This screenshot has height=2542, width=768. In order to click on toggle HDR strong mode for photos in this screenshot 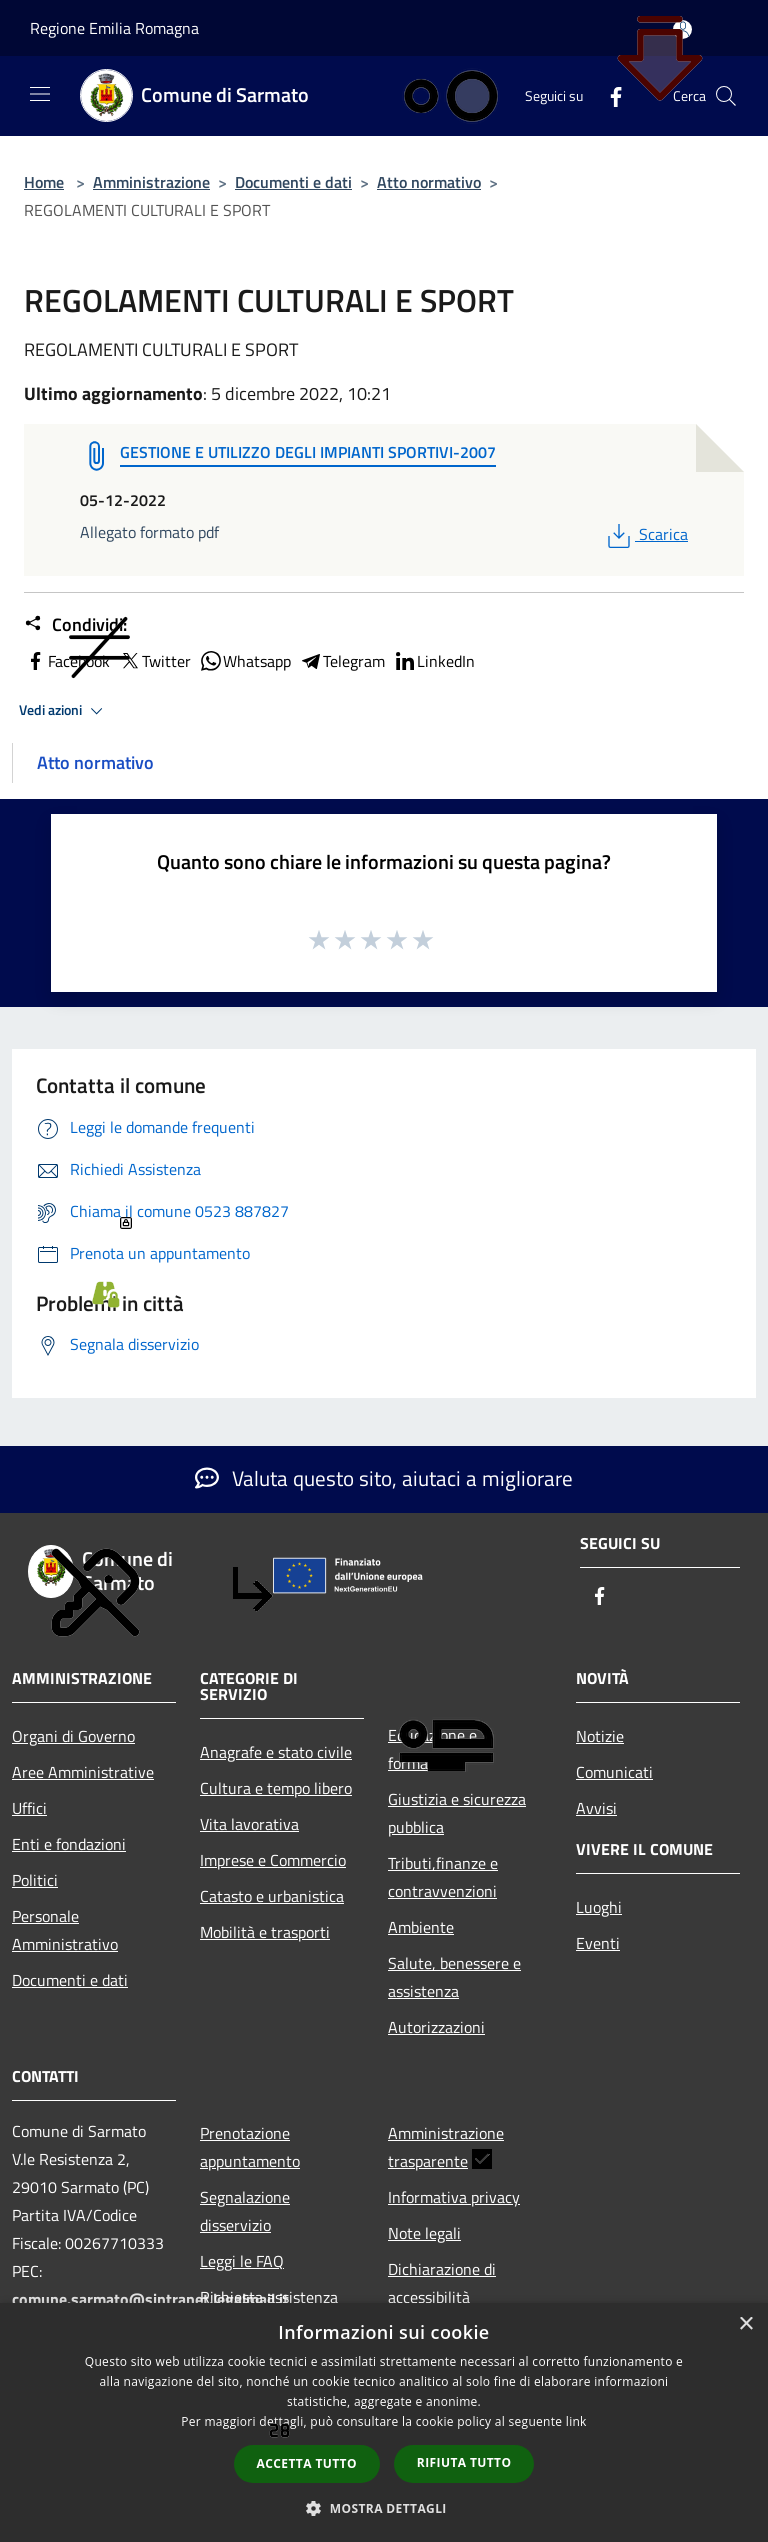, I will do `click(451, 96)`.